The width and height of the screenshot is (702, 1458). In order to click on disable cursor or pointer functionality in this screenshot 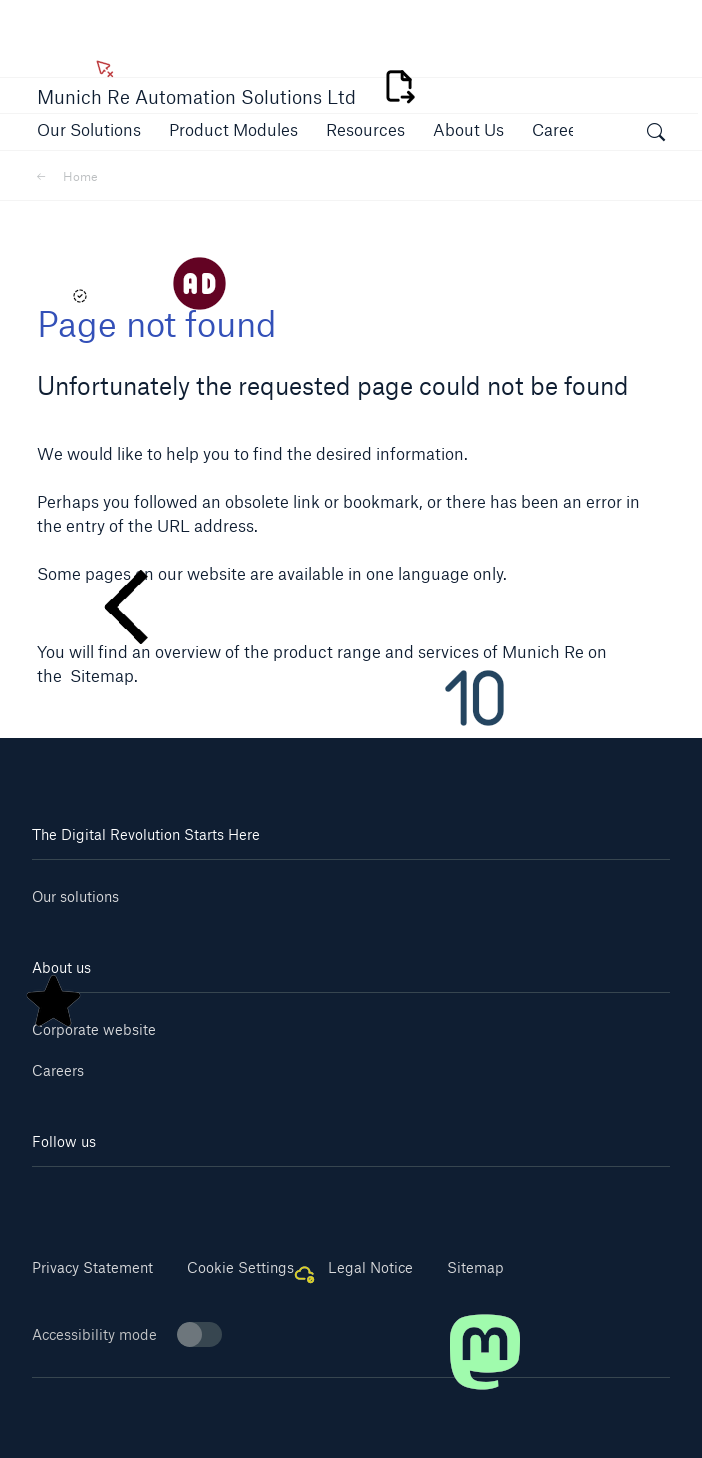, I will do `click(104, 68)`.